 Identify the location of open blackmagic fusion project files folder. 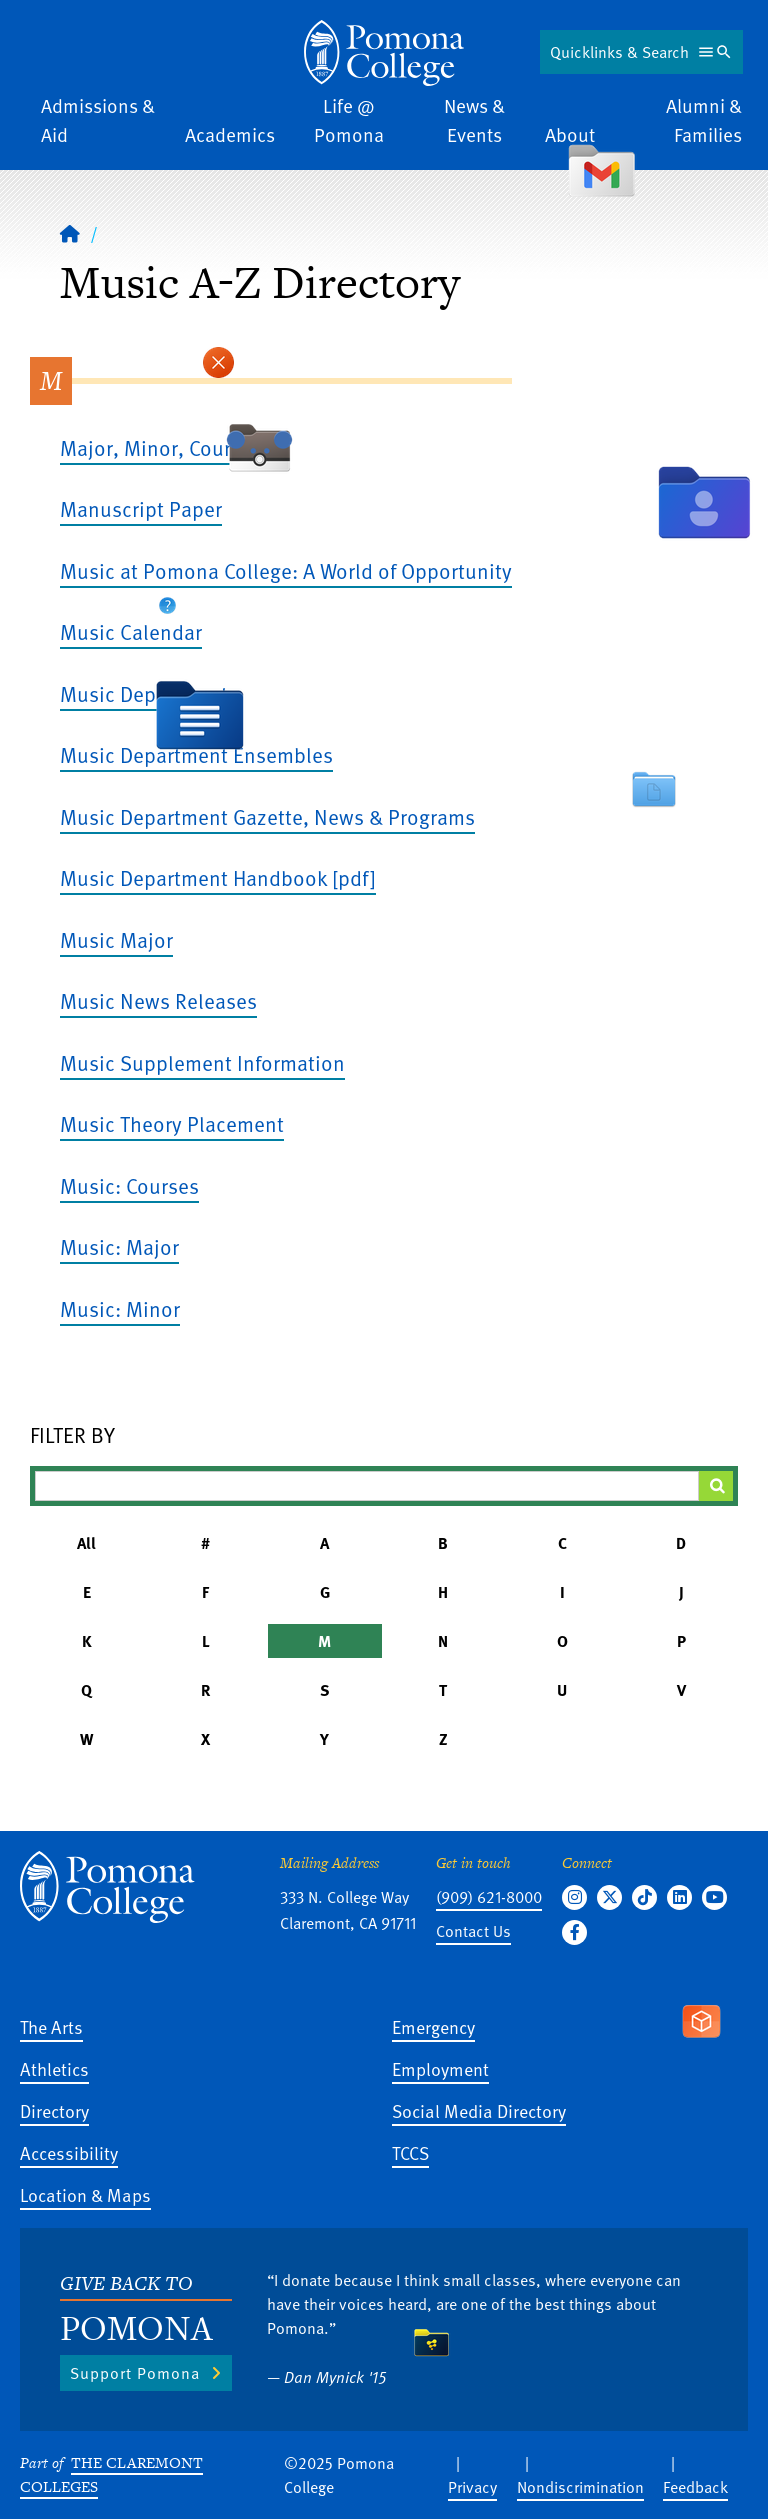
(431, 2343).